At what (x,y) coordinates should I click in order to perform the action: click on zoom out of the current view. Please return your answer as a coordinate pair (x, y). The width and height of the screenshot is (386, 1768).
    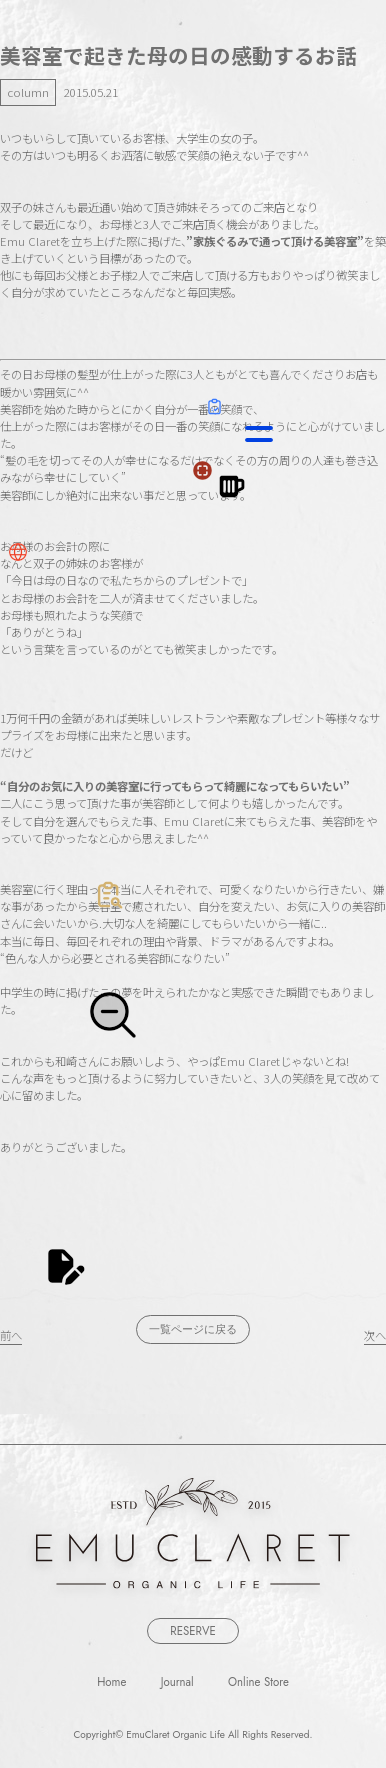
    Looking at the image, I should click on (113, 1015).